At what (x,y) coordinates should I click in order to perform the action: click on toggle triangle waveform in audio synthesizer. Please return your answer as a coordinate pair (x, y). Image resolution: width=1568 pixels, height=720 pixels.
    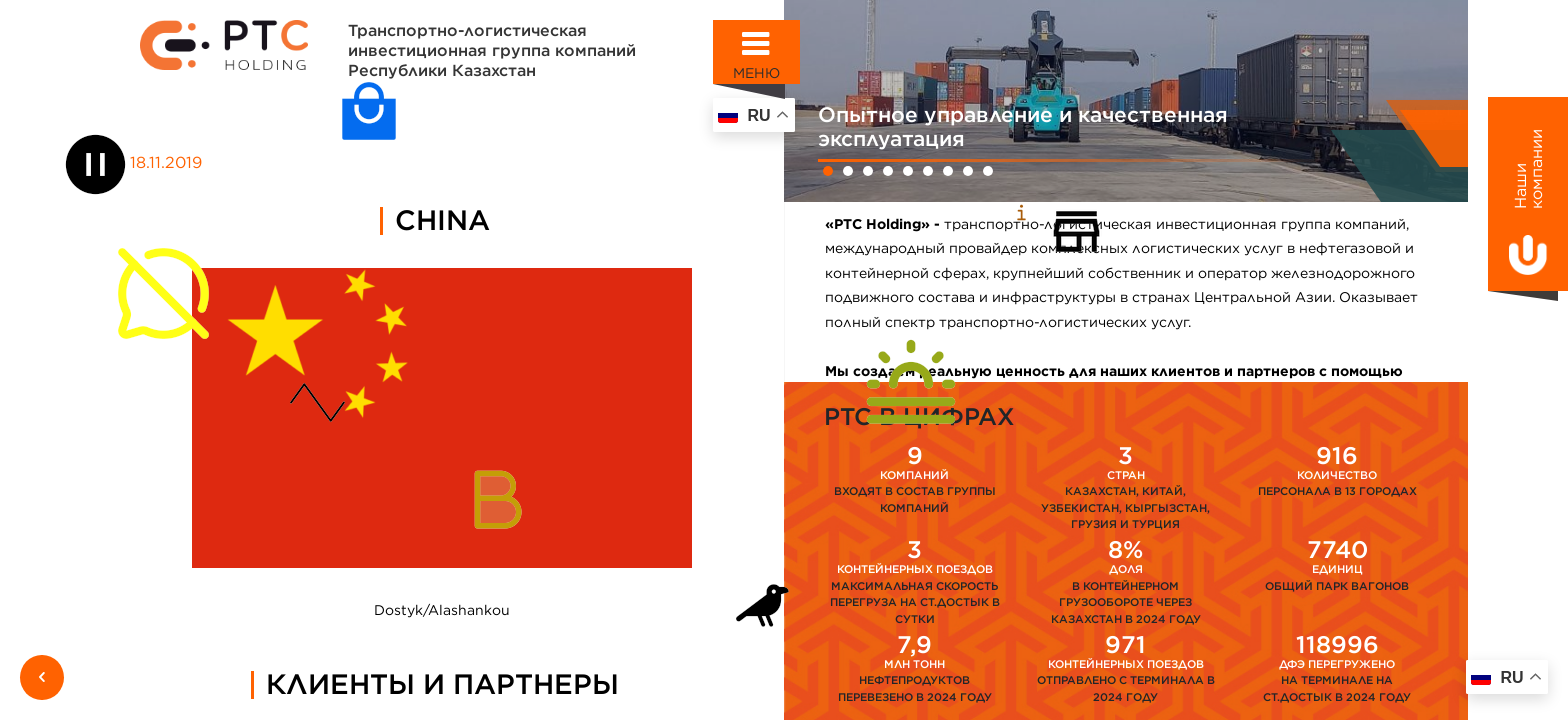
    Looking at the image, I should click on (317, 402).